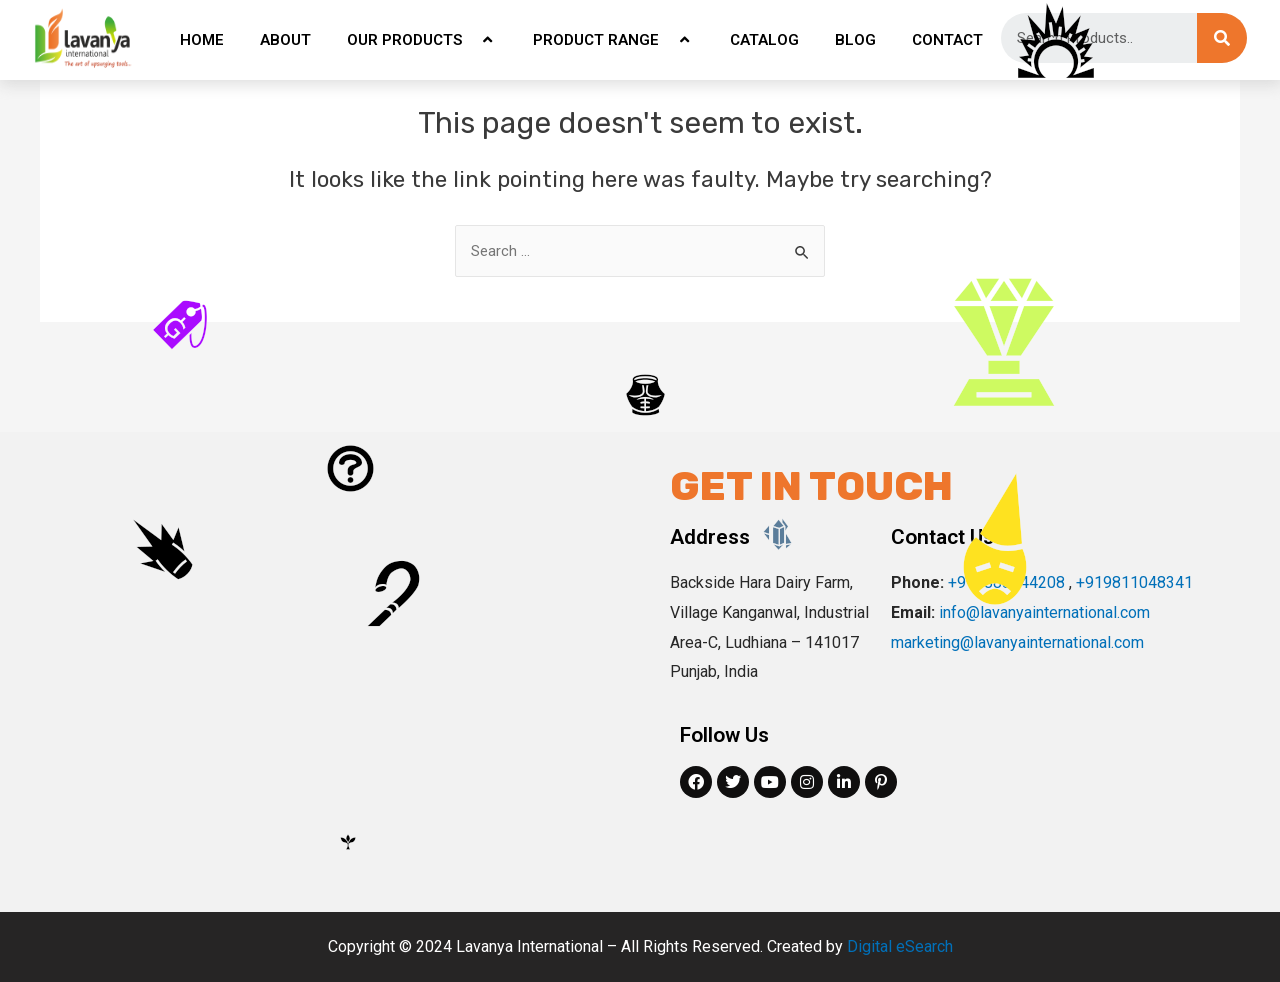 This screenshot has width=1280, height=982. What do you see at coordinates (162, 549) in the screenshot?
I see `indicates influence or social impact` at bounding box center [162, 549].